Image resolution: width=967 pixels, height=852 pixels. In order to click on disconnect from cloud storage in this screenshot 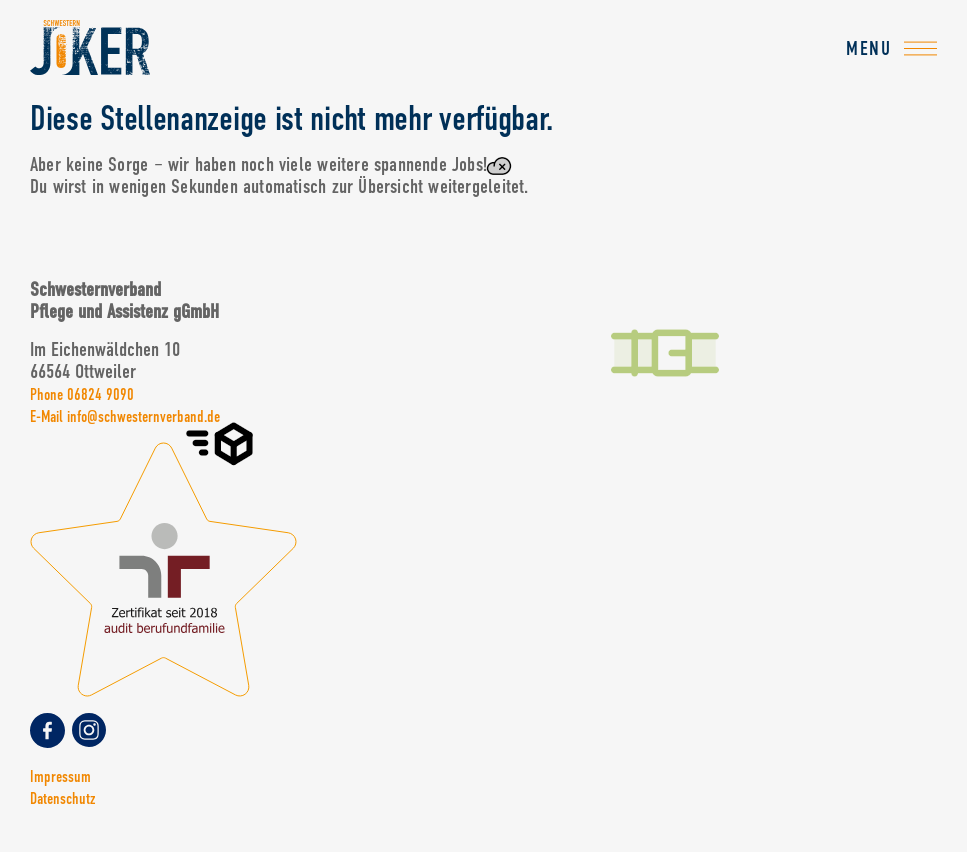, I will do `click(499, 166)`.